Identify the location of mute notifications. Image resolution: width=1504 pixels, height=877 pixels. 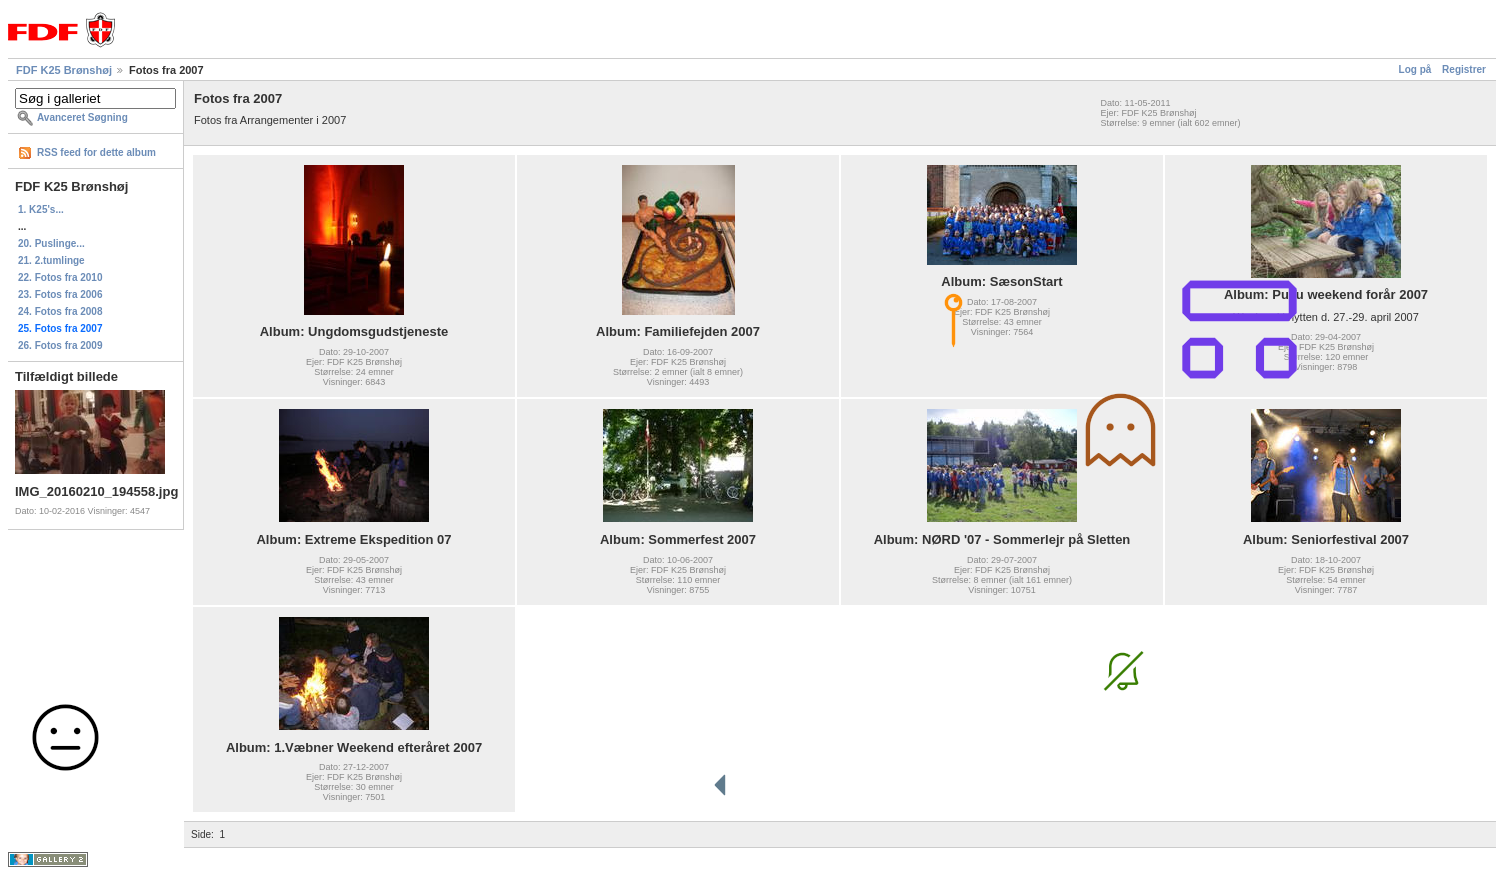
(1122, 671).